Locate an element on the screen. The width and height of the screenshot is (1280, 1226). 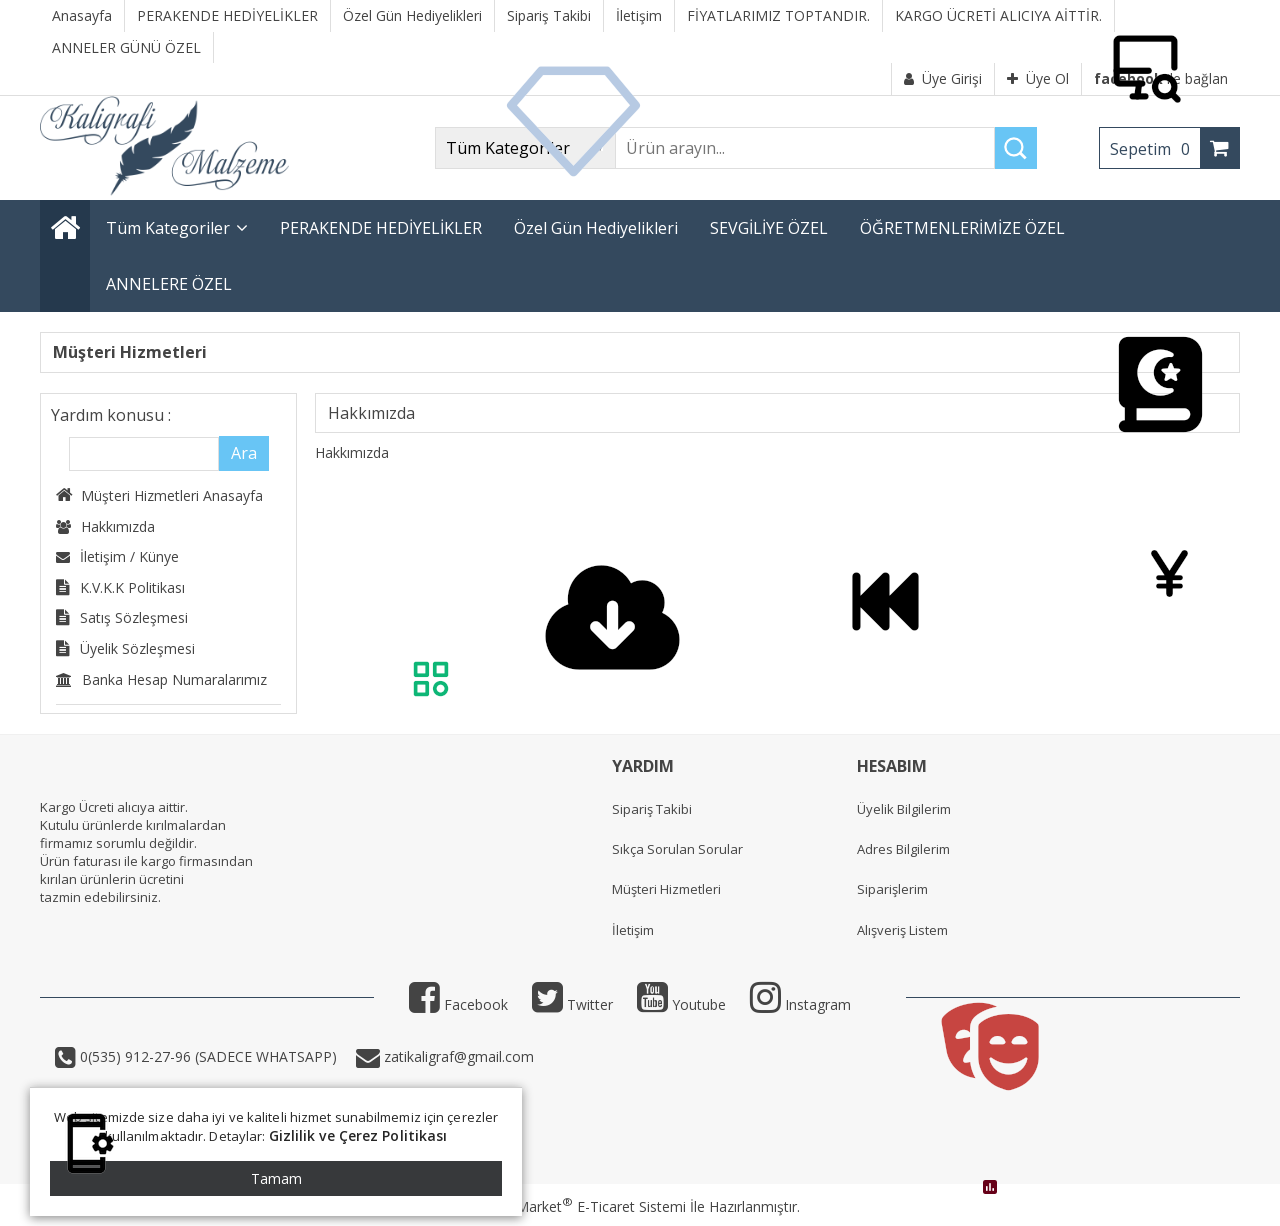
view price in japanese yen is located at coordinates (1169, 573).